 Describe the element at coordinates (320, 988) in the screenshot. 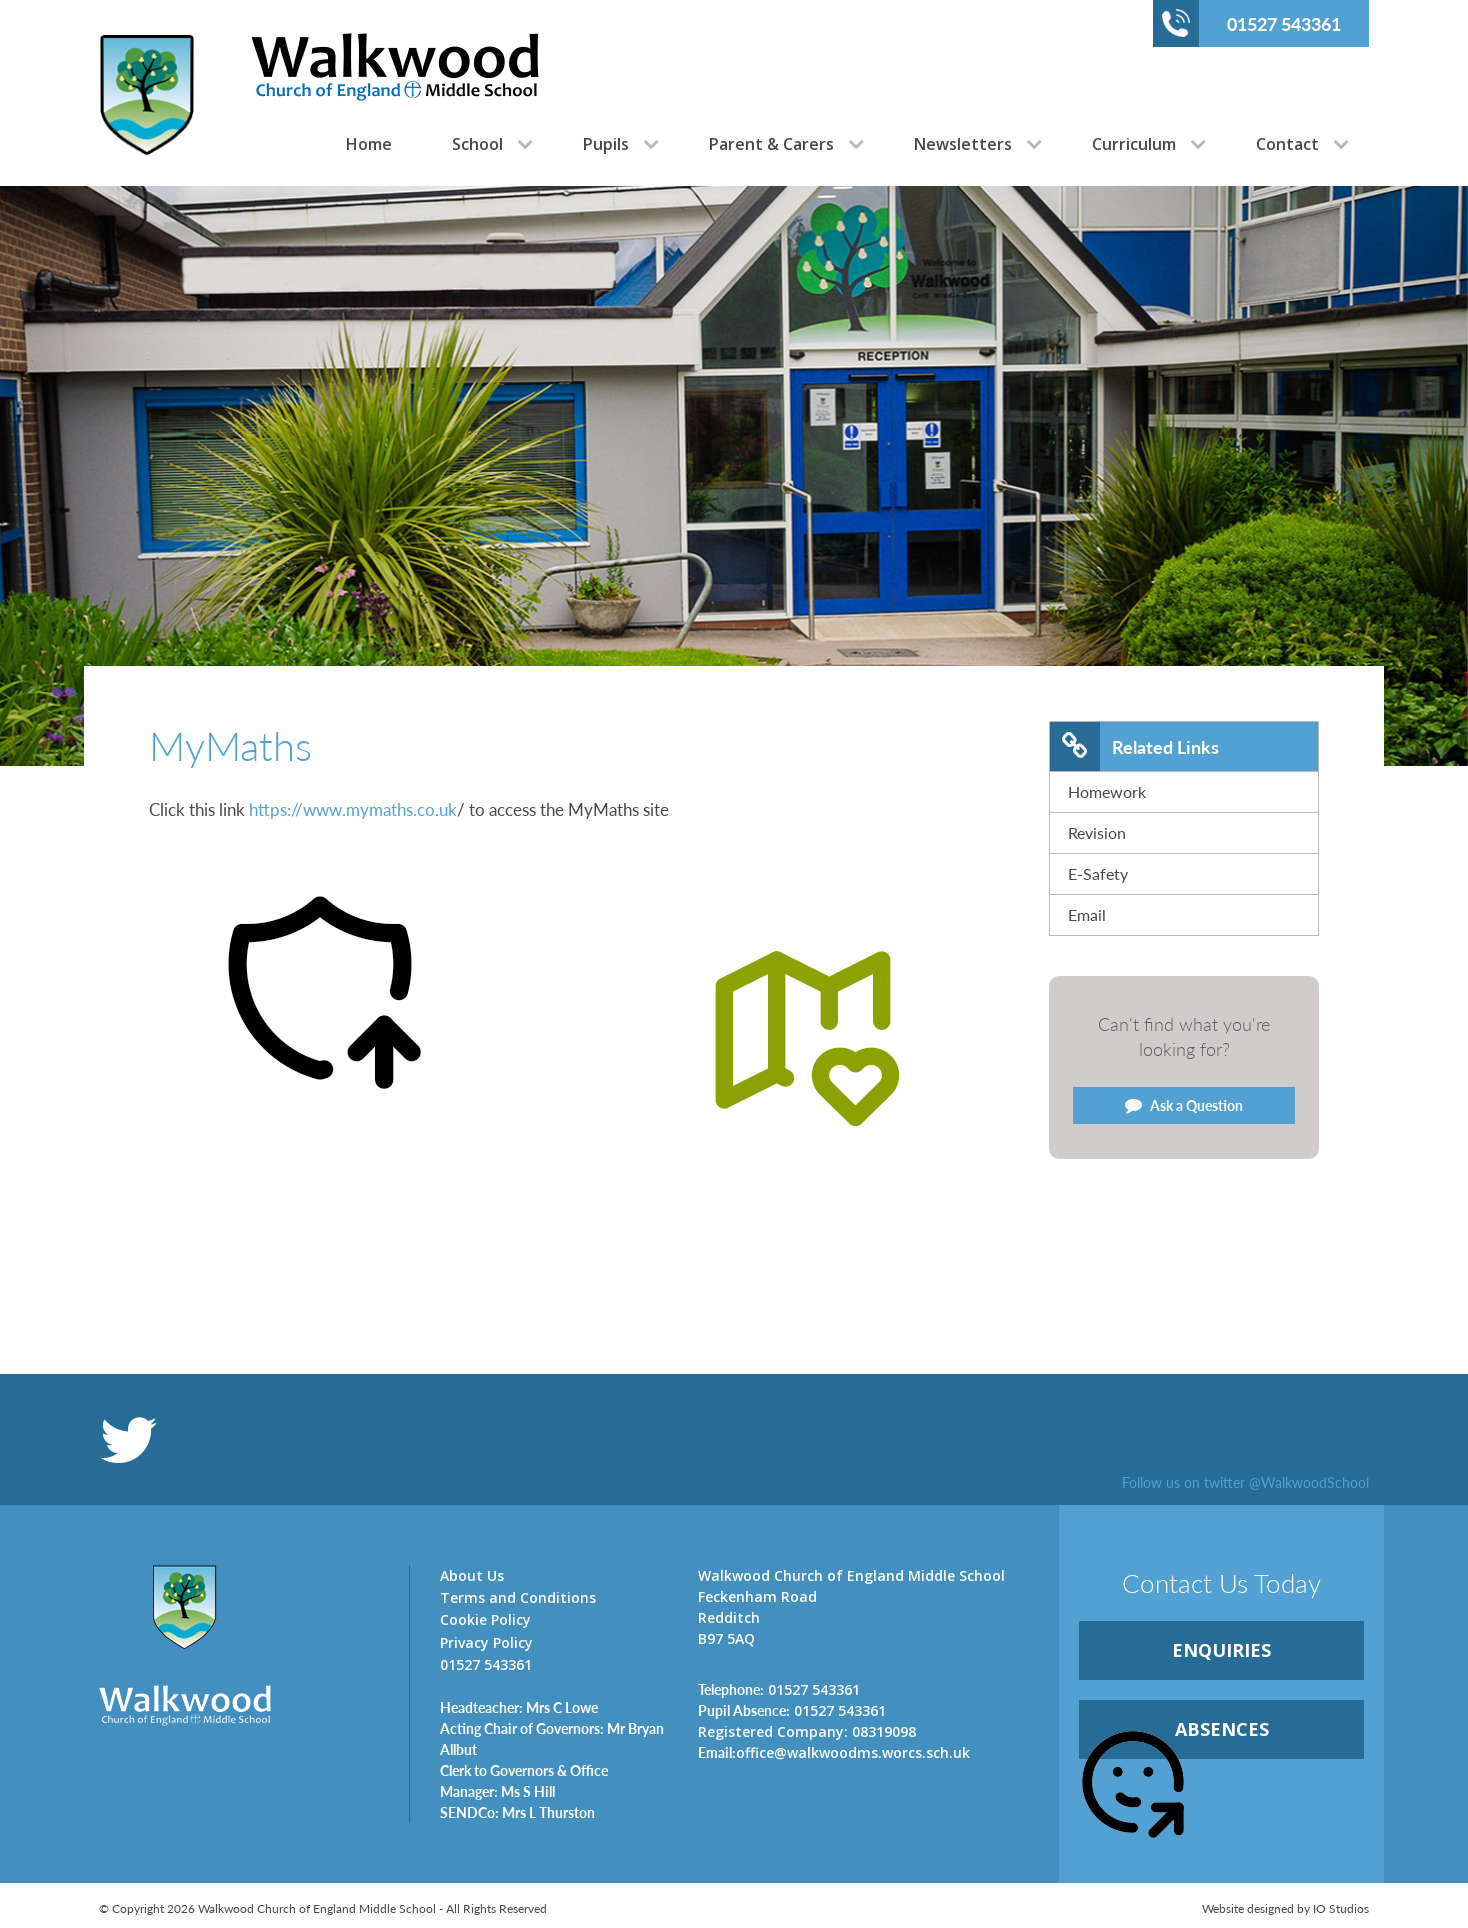

I see `upgrade or enhance security protection` at that location.